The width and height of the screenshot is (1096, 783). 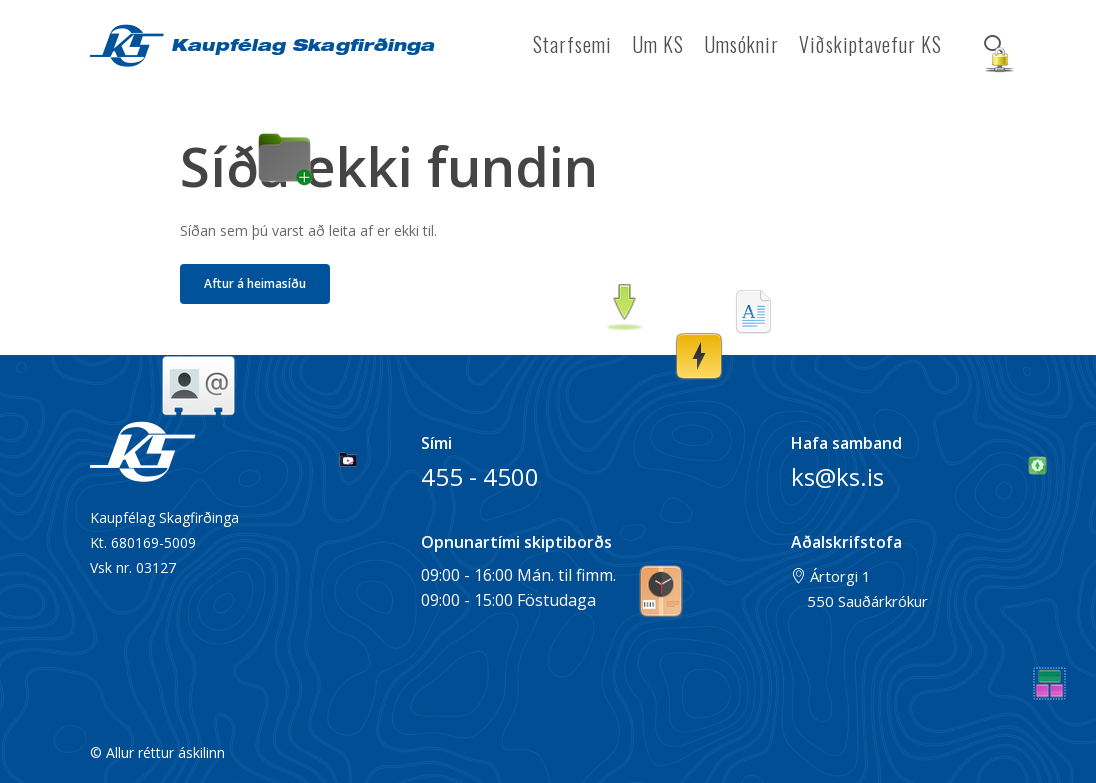 I want to click on package manager is processing or waiting, so click(x=661, y=591).